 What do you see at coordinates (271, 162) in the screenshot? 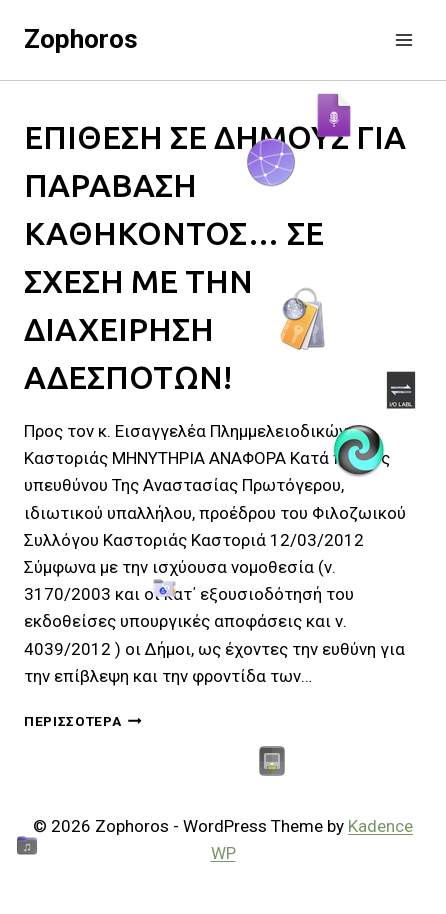
I see `access network workgroup or shared resources` at bounding box center [271, 162].